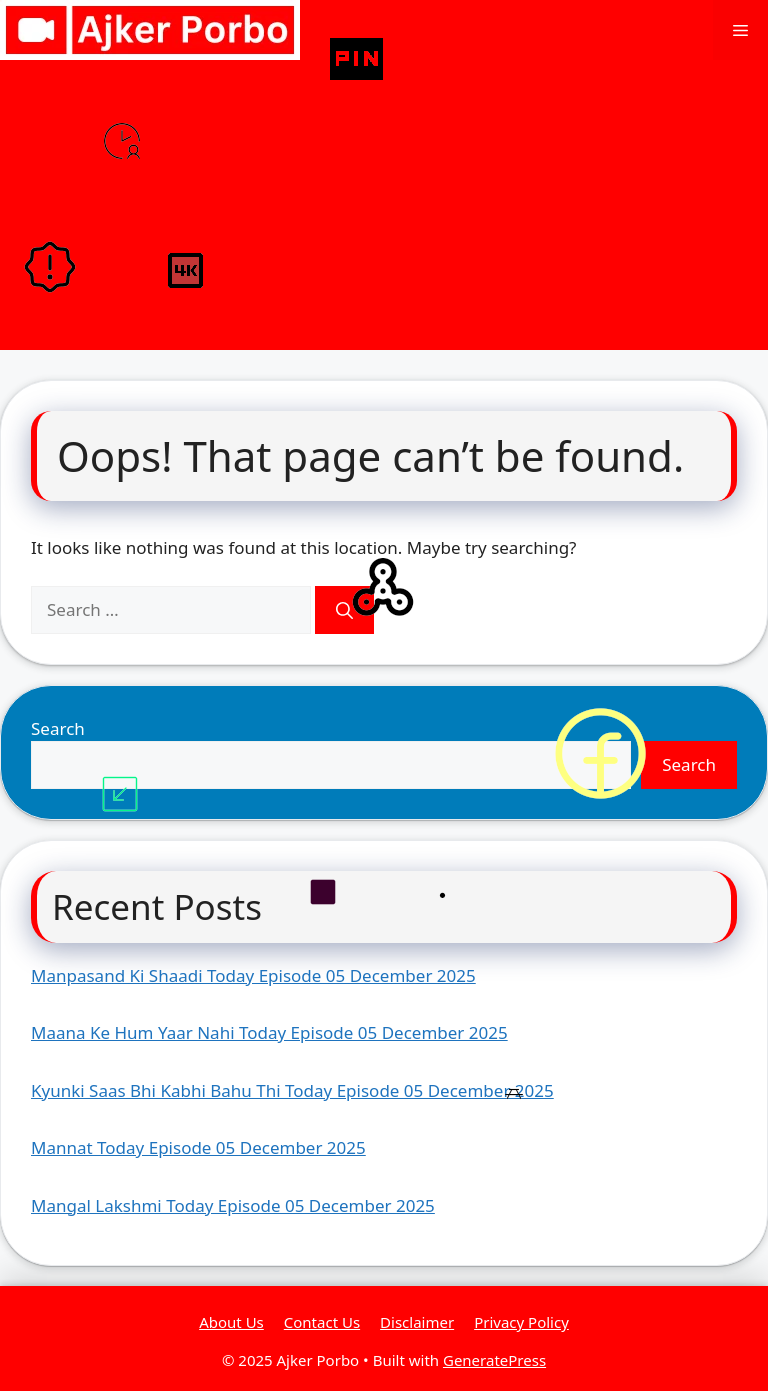  Describe the element at coordinates (514, 1094) in the screenshot. I see `find nearby picnic areas` at that location.